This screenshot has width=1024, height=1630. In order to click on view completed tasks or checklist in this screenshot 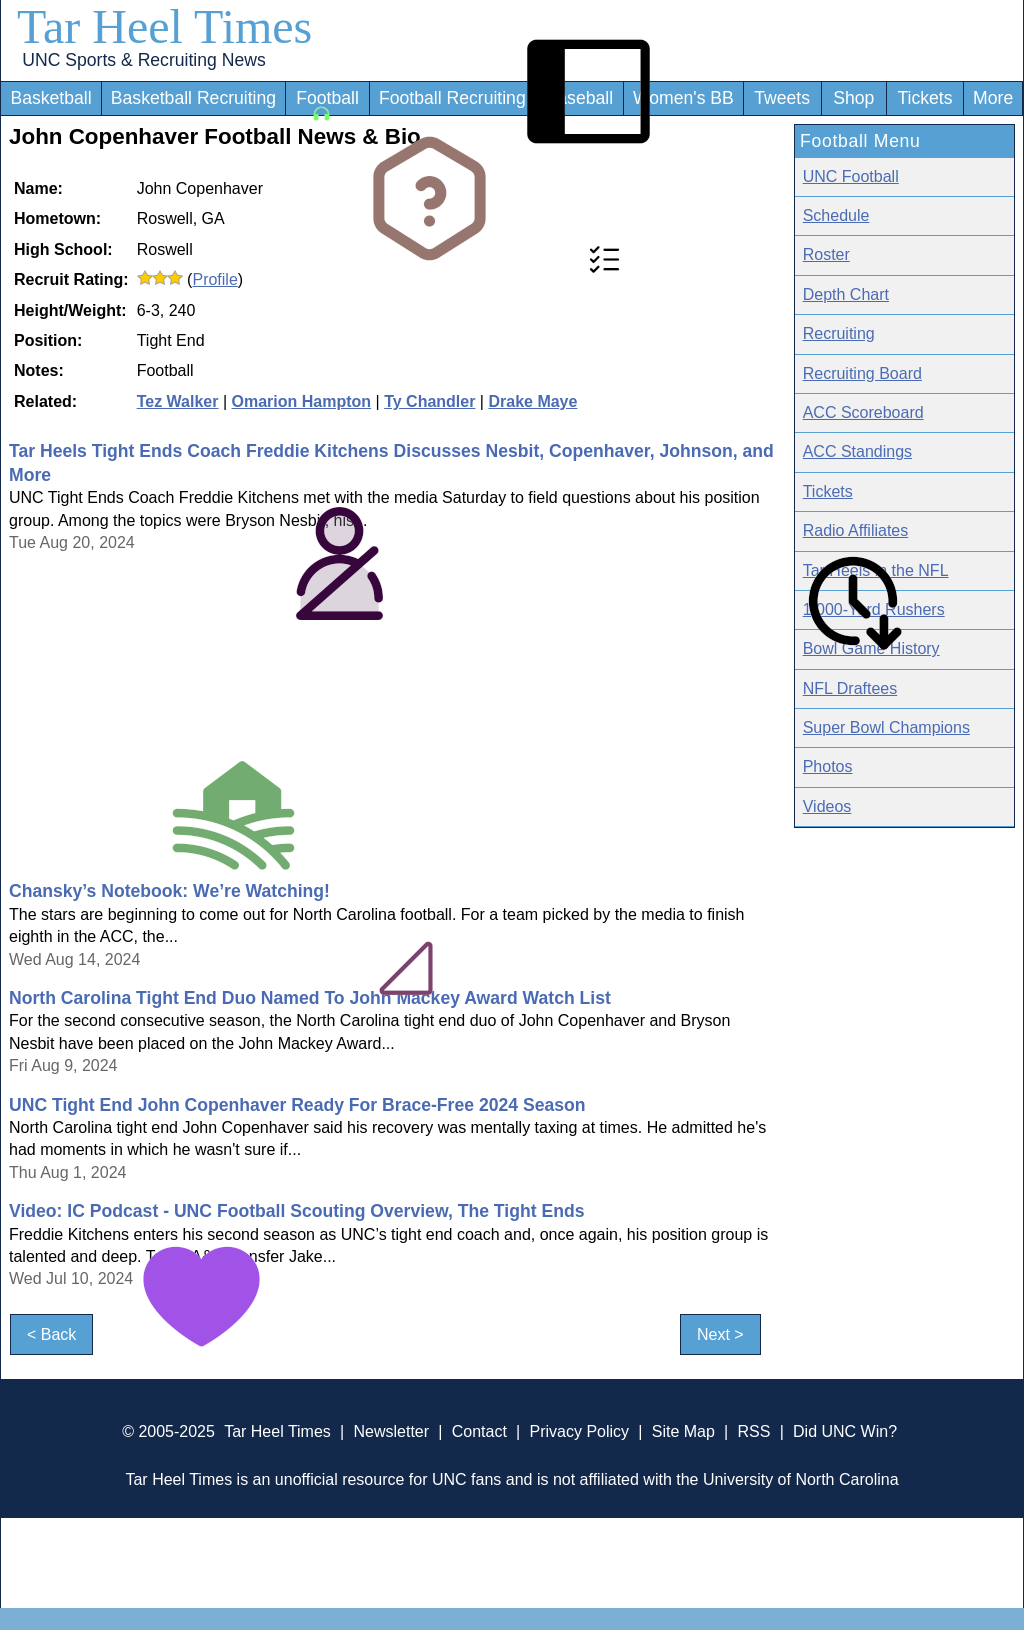, I will do `click(604, 259)`.